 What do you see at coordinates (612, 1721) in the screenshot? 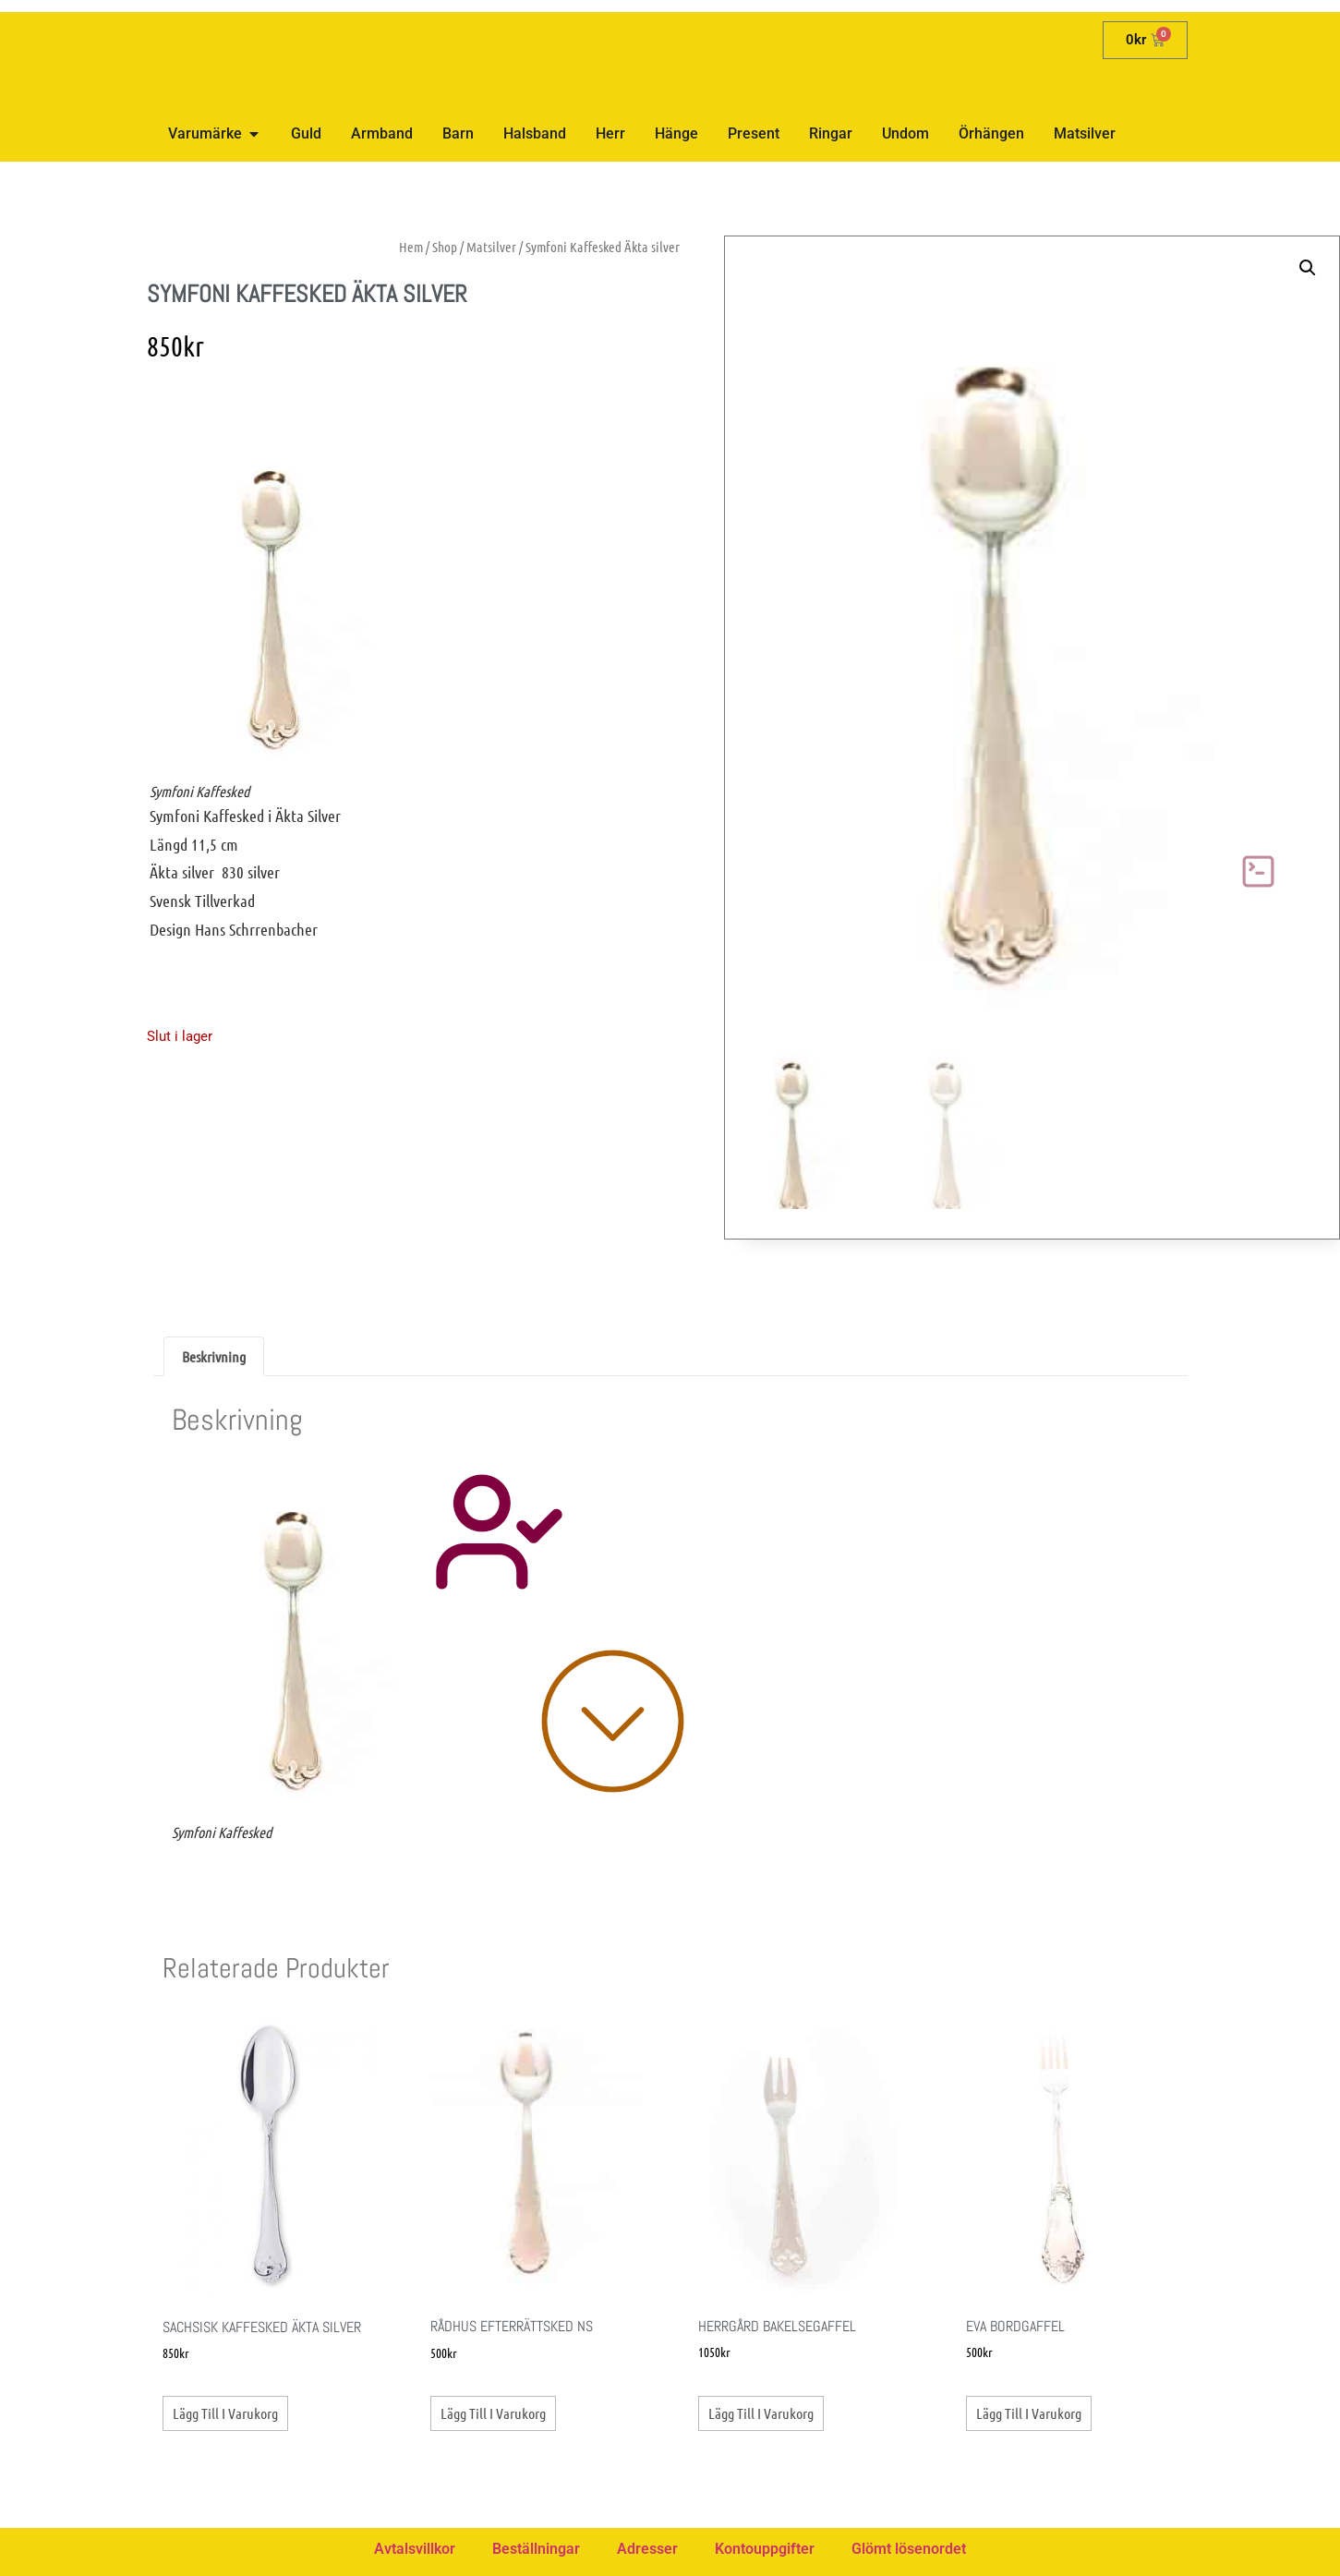
I see `expand to show more content` at bounding box center [612, 1721].